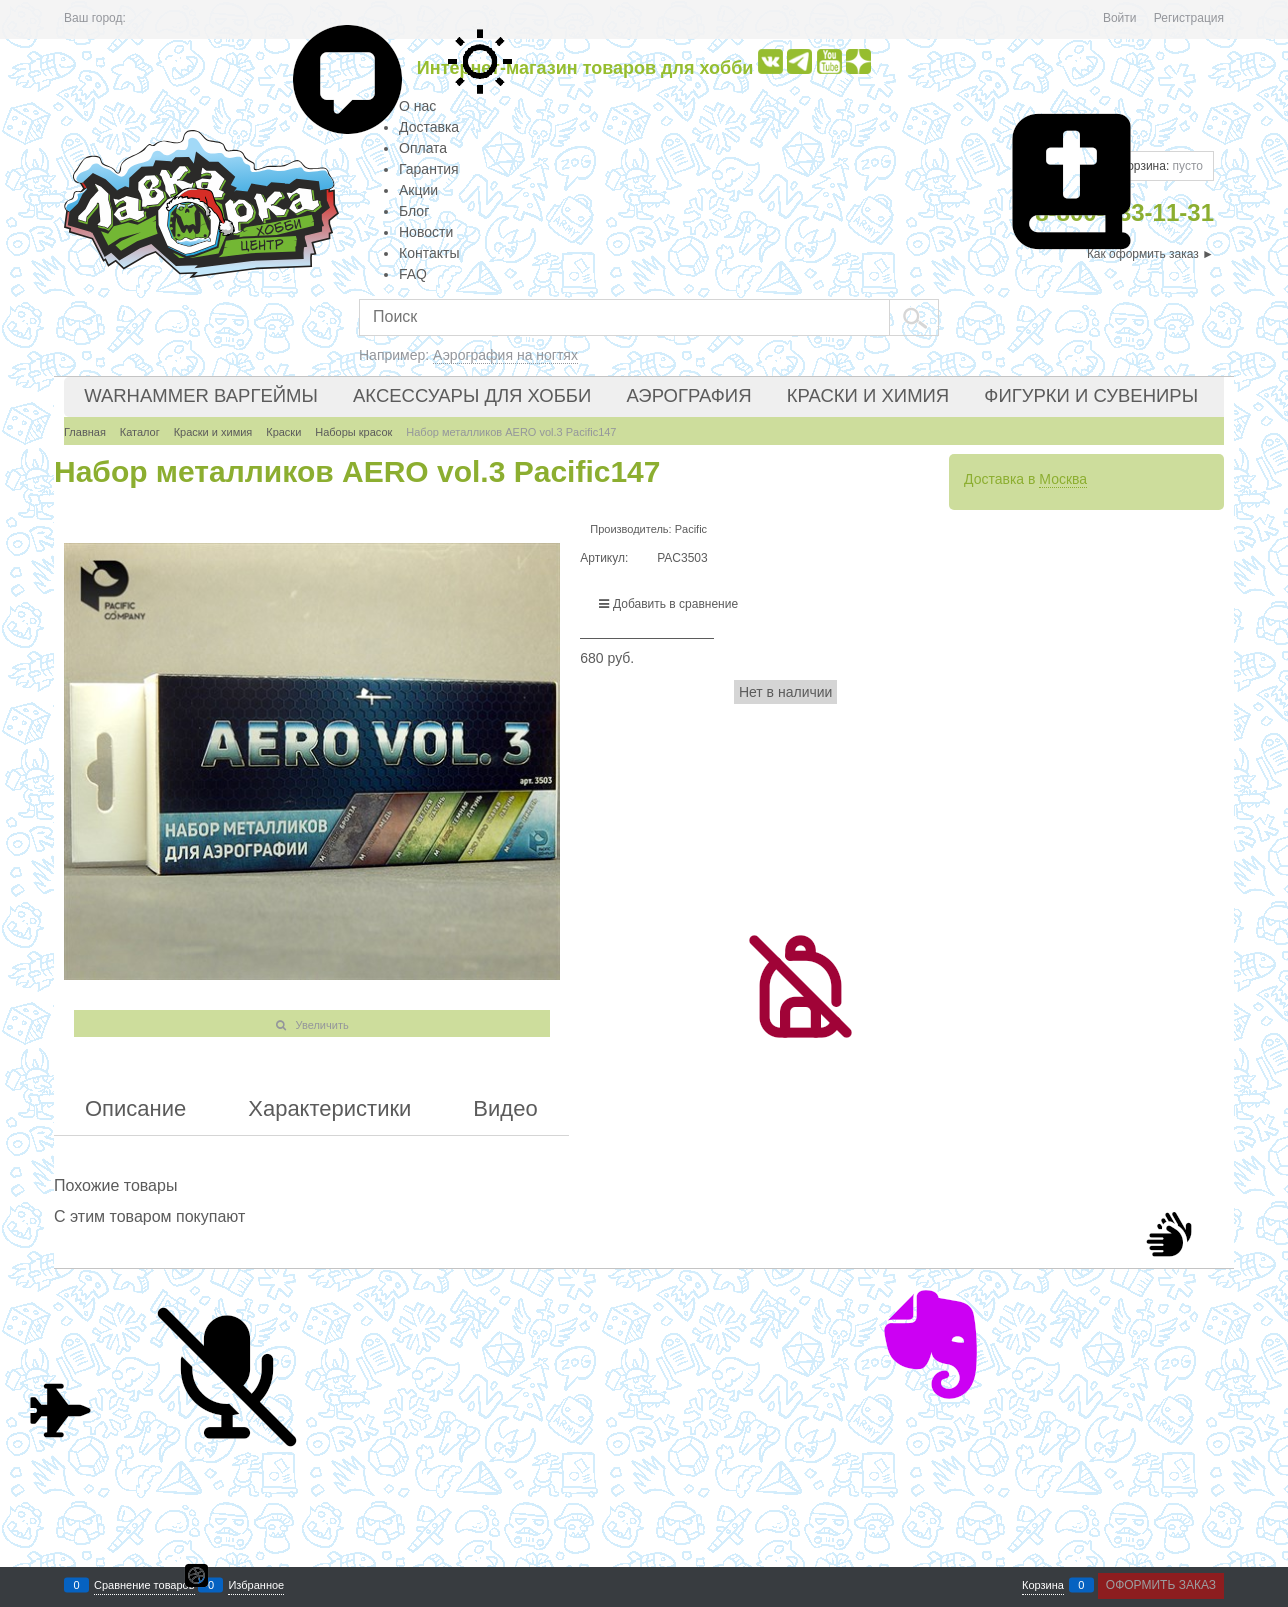 The height and width of the screenshot is (1607, 1288). What do you see at coordinates (1071, 181) in the screenshot?
I see `access bible or religious texts` at bounding box center [1071, 181].